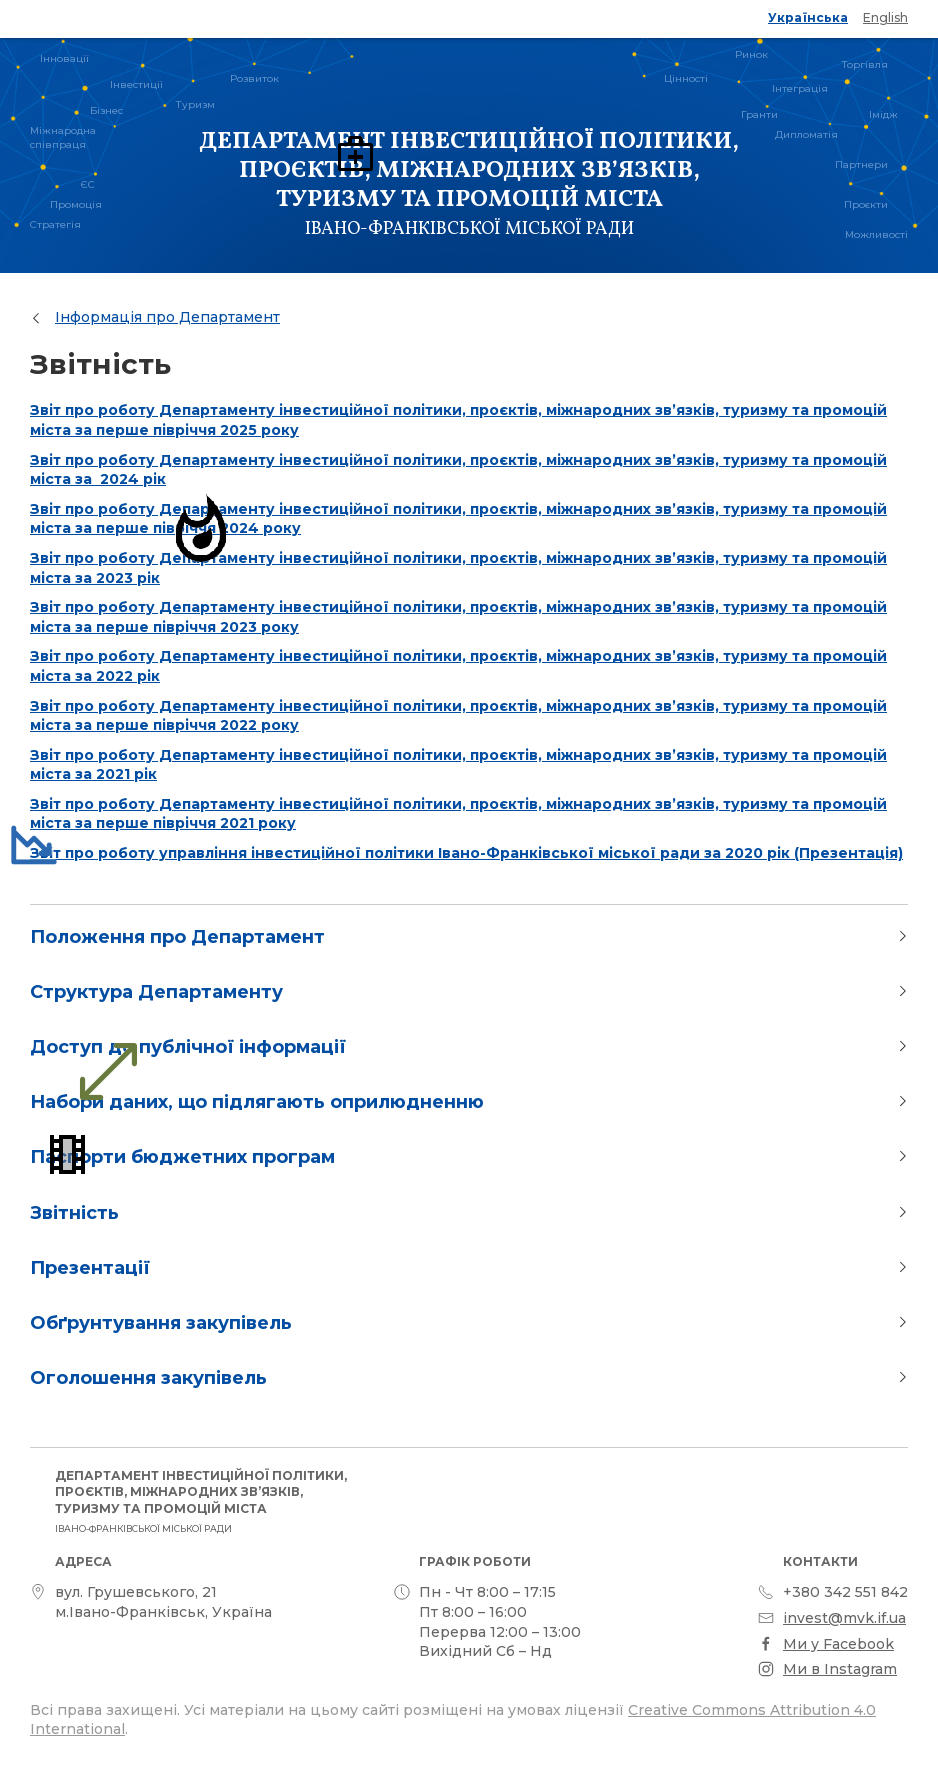 The width and height of the screenshot is (938, 1773). I want to click on access medical or health services, so click(355, 153).